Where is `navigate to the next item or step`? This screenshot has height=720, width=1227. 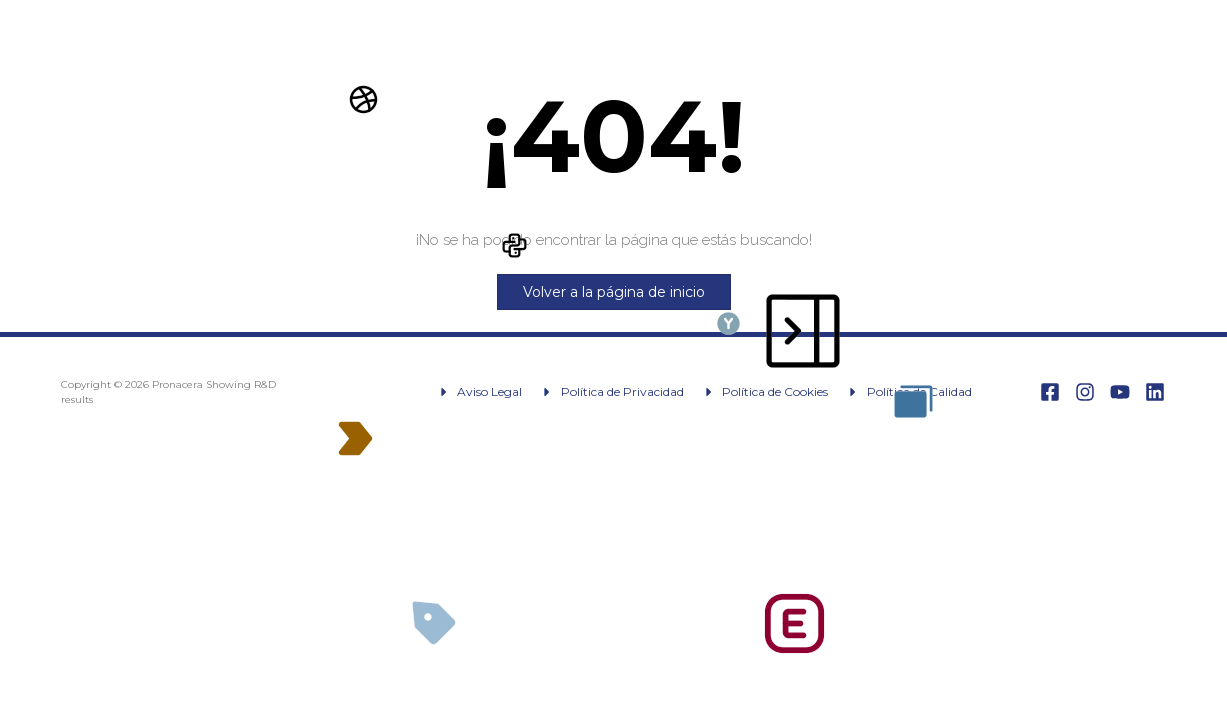 navigate to the next item or step is located at coordinates (355, 438).